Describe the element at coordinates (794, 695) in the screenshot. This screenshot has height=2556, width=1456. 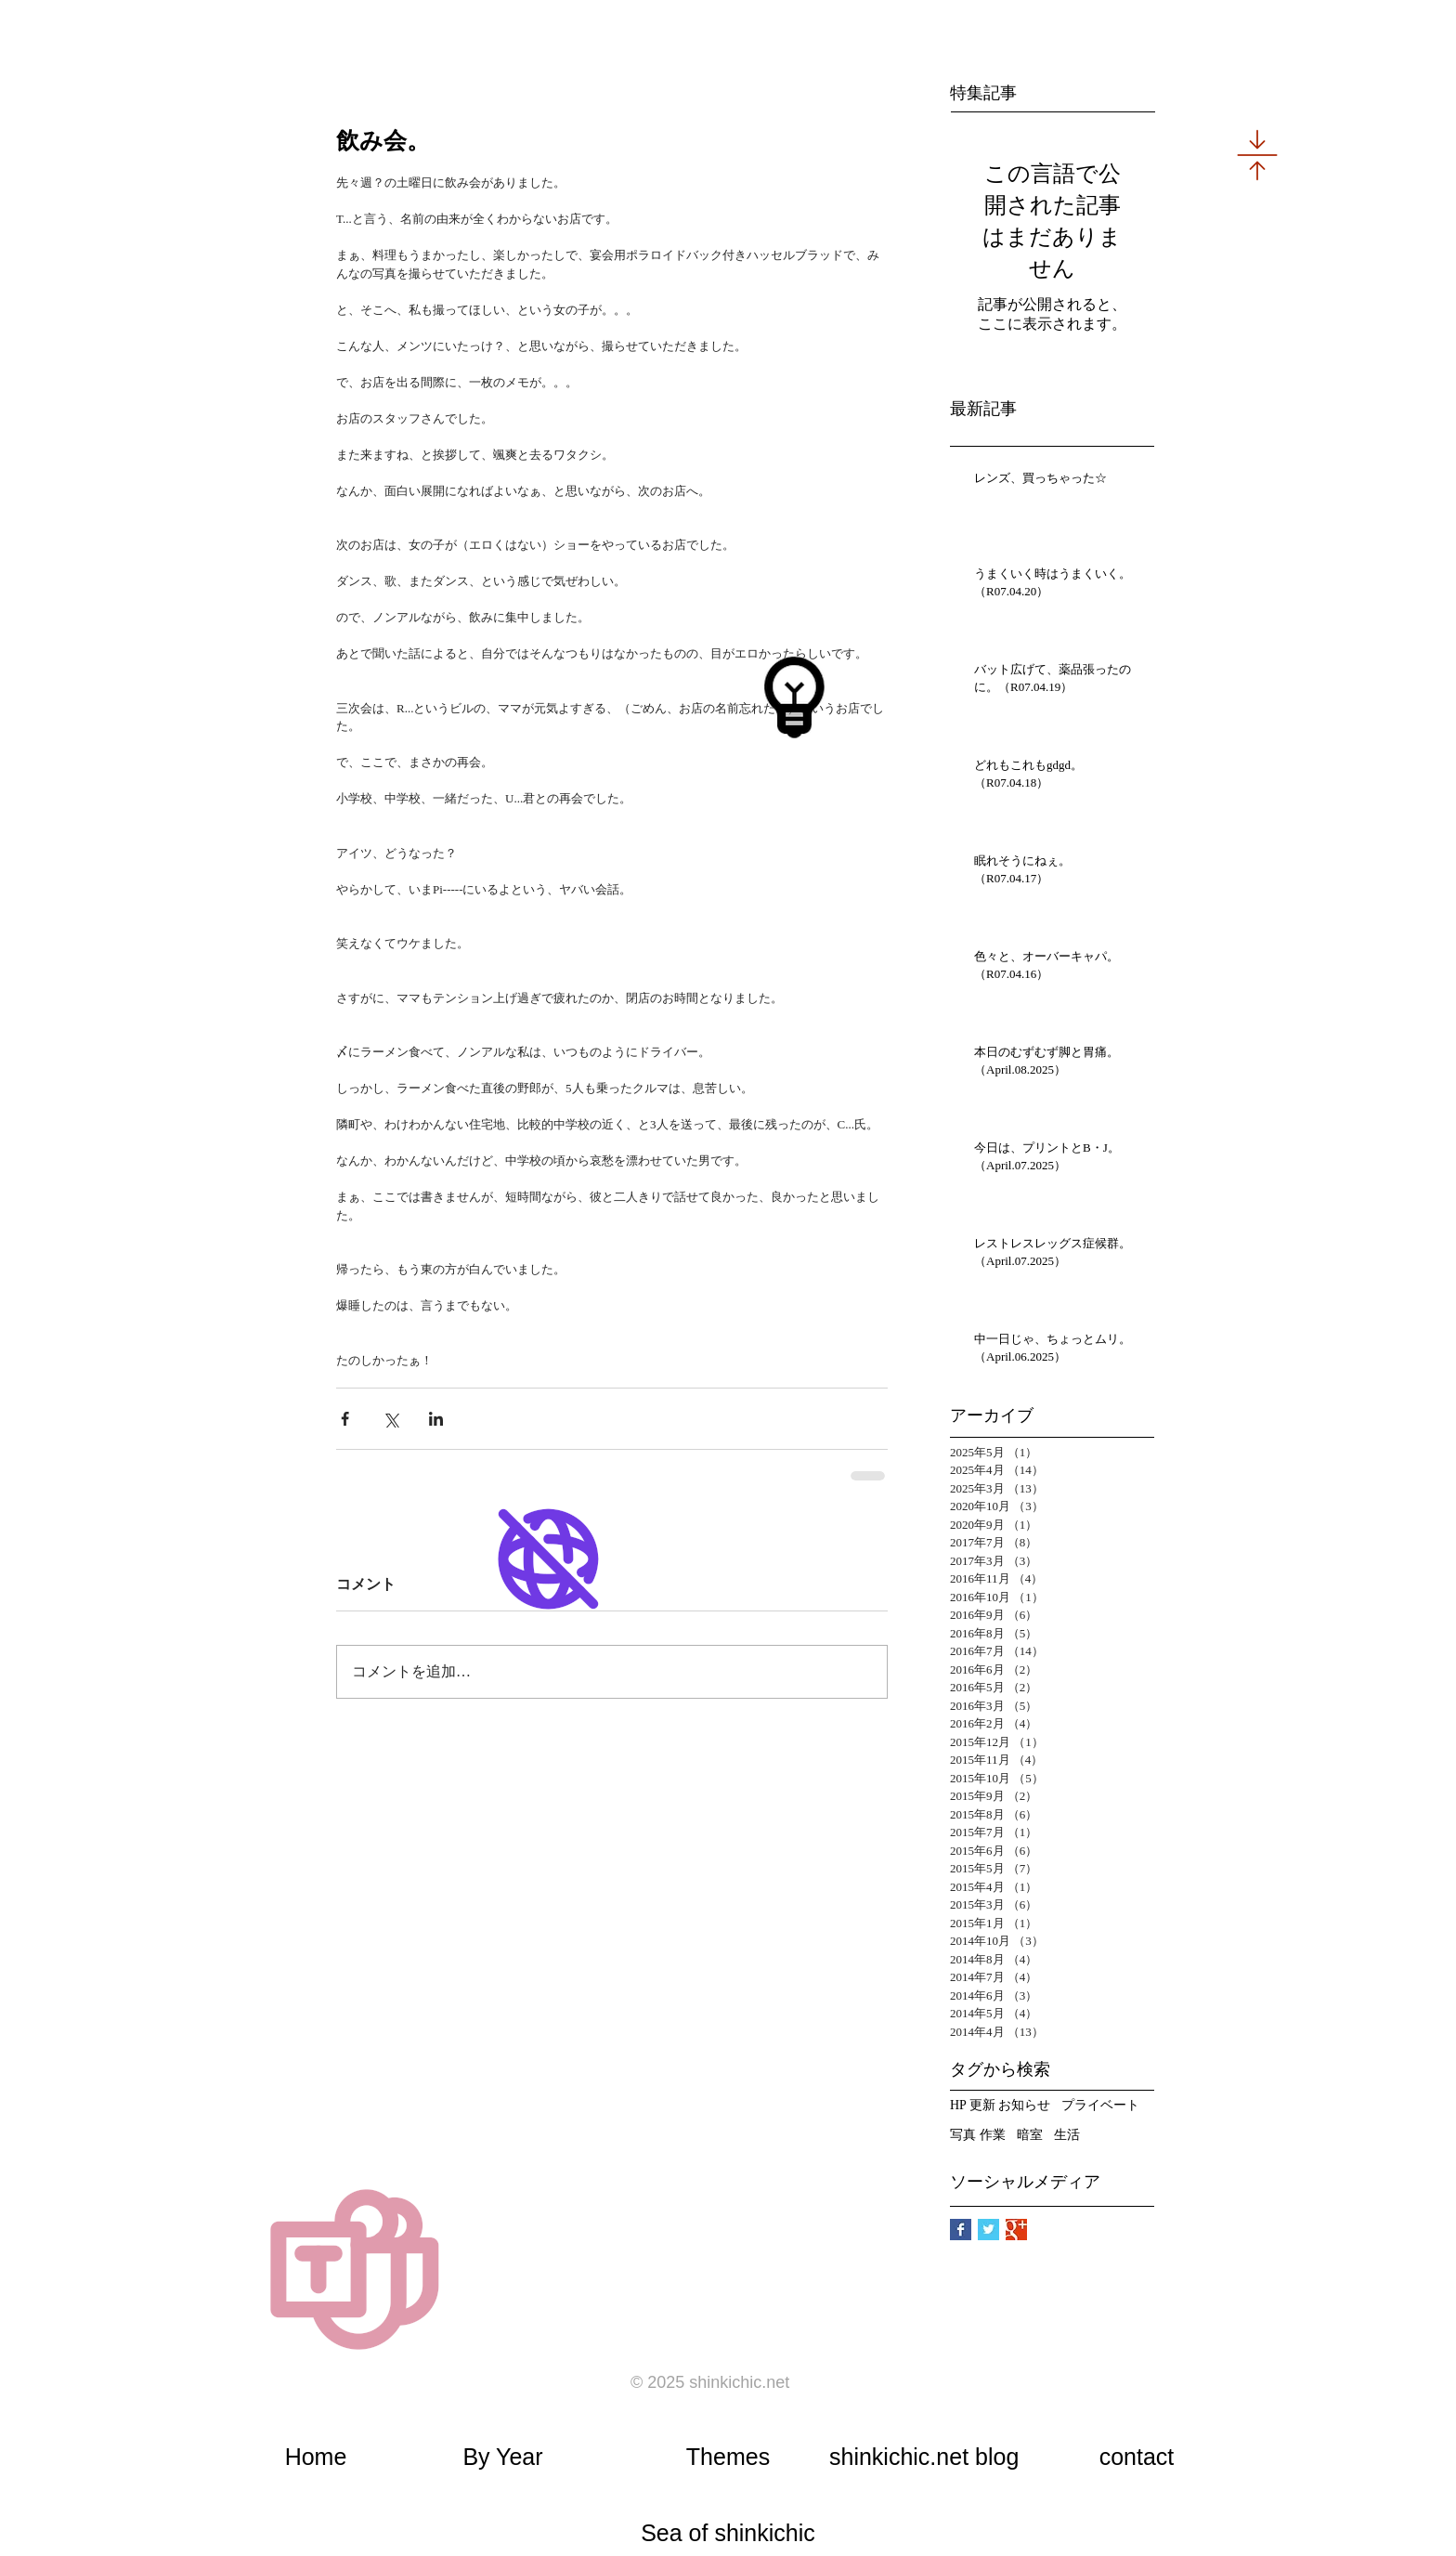
I see `access tips or helpful suggestions` at that location.